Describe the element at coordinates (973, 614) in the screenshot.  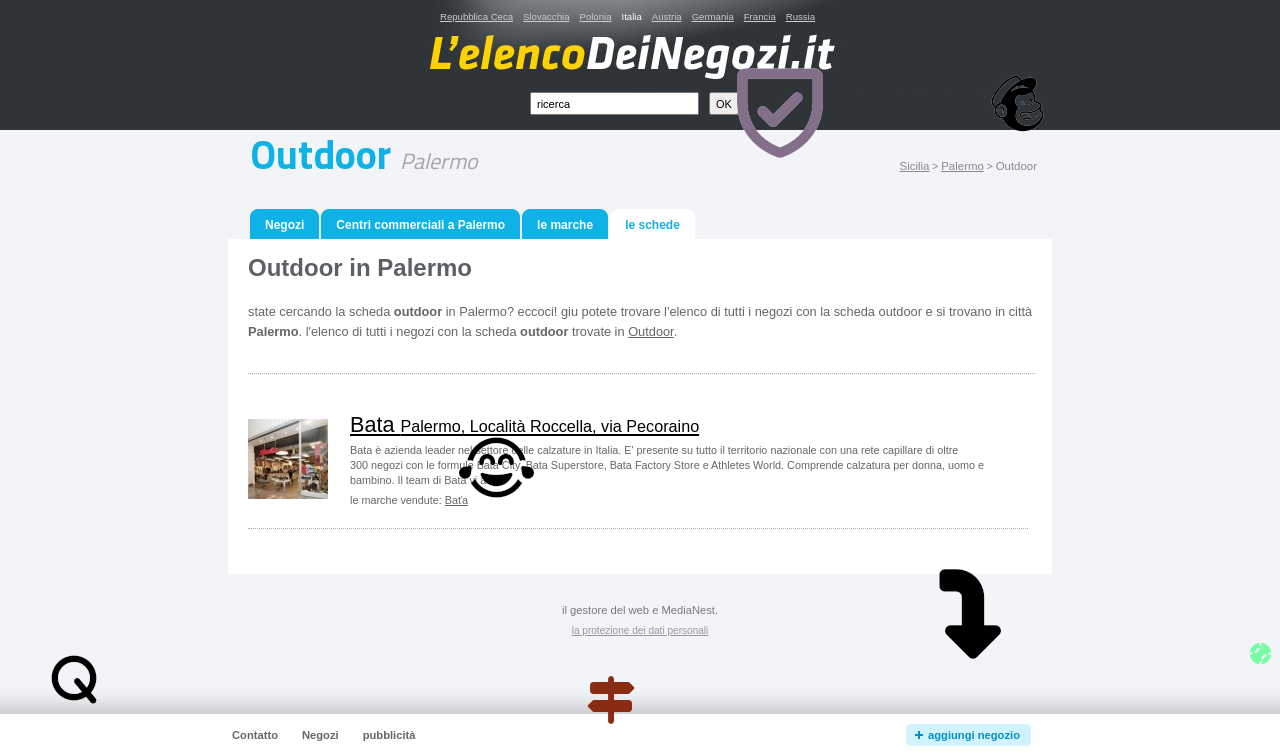
I see `navigate to the next item below` at that location.